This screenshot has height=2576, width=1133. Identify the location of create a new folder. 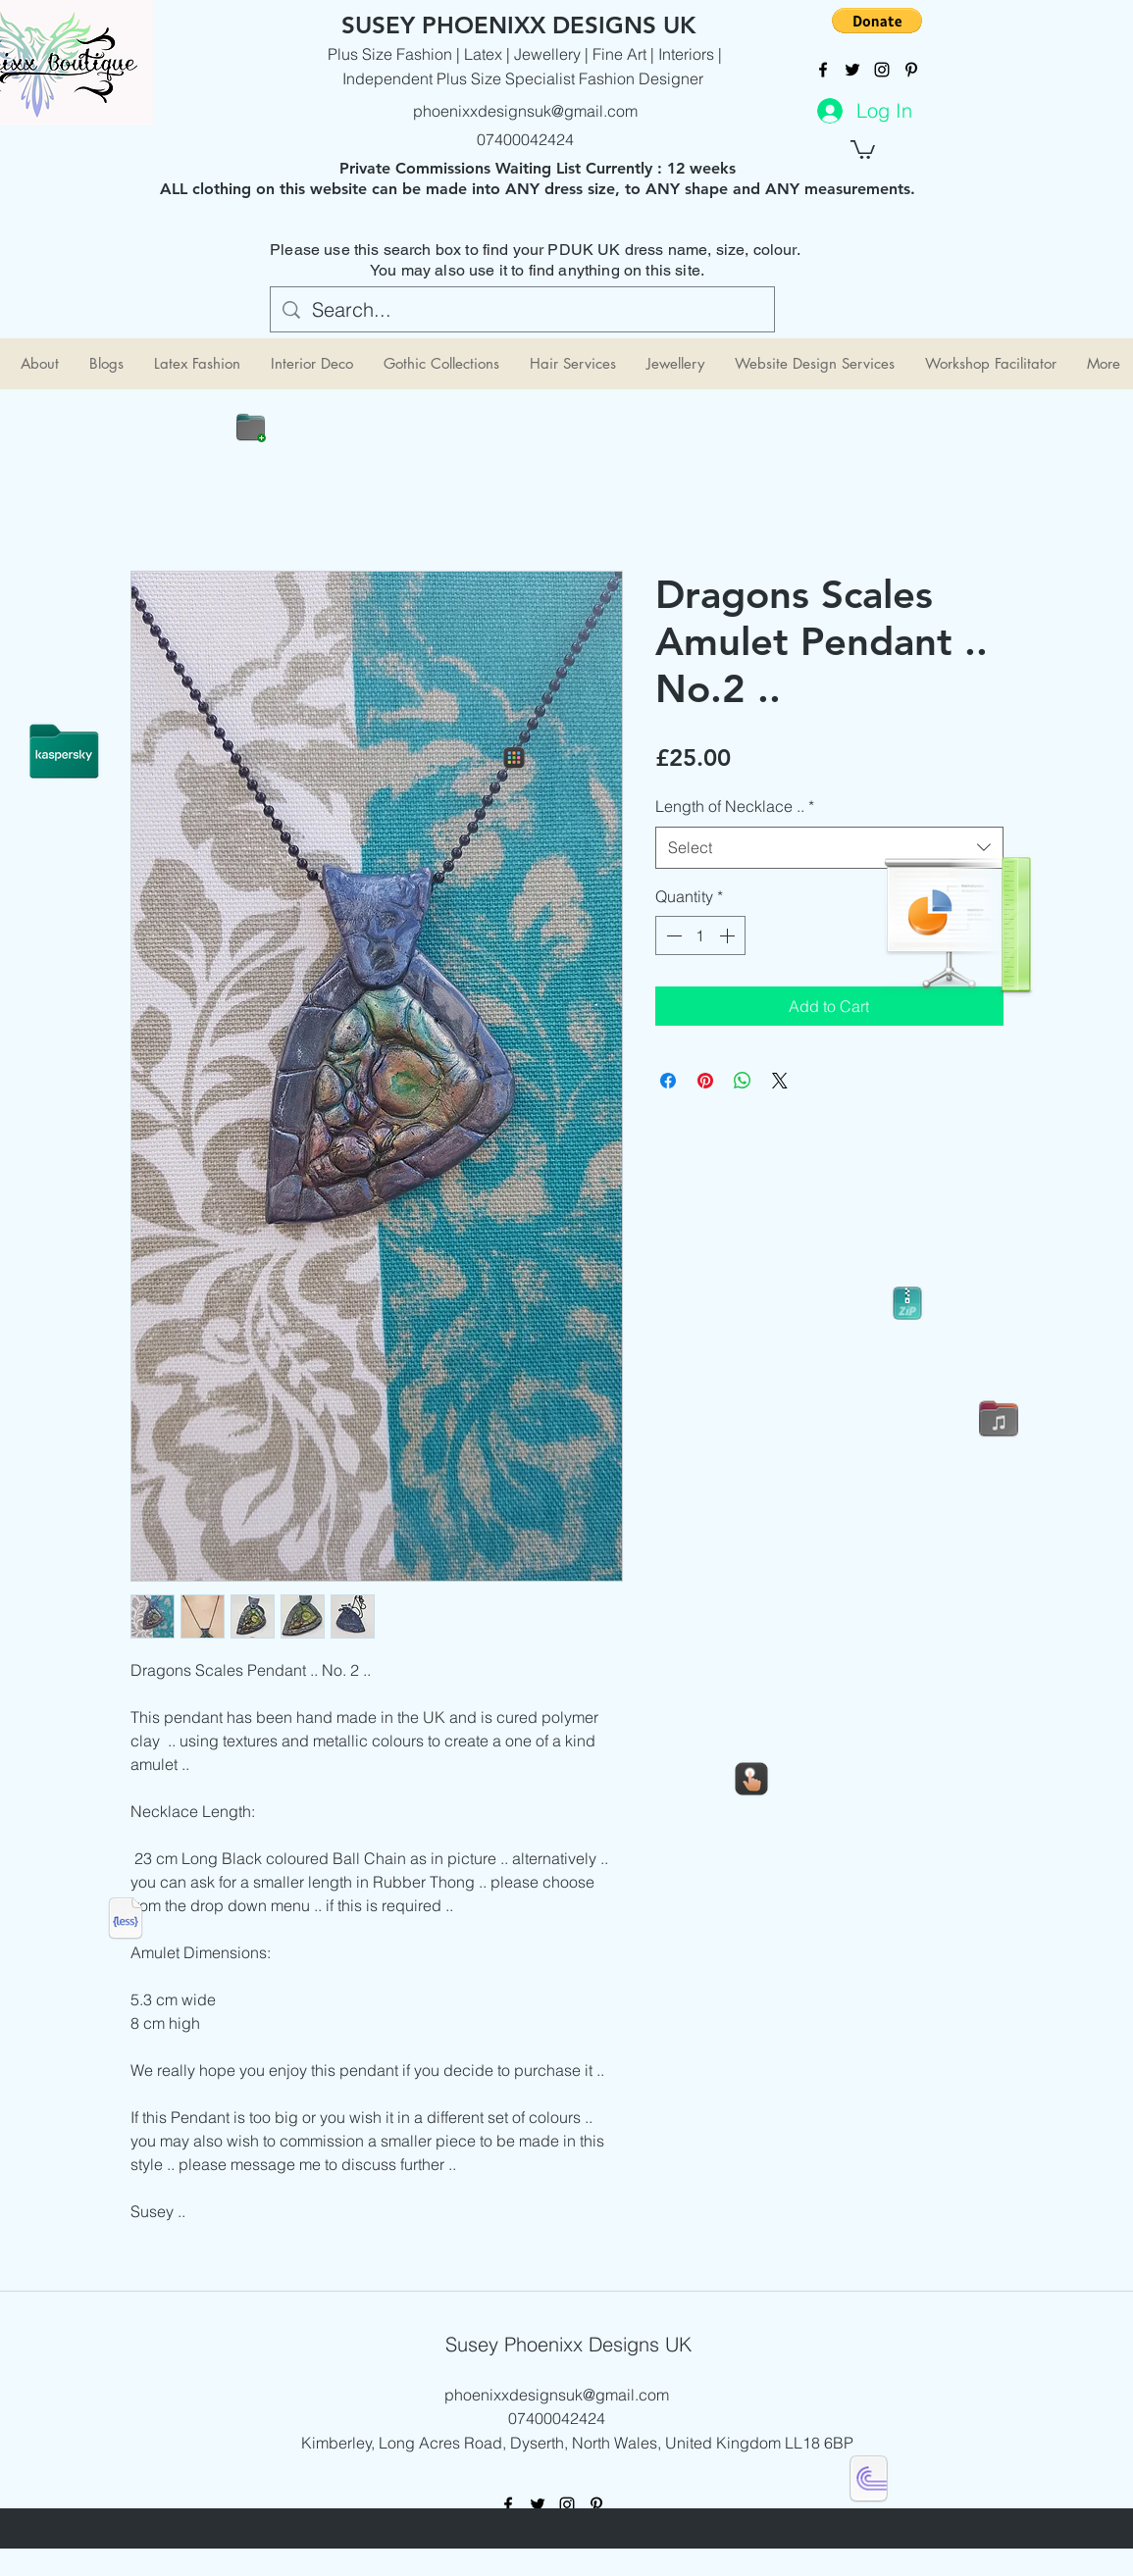
(250, 427).